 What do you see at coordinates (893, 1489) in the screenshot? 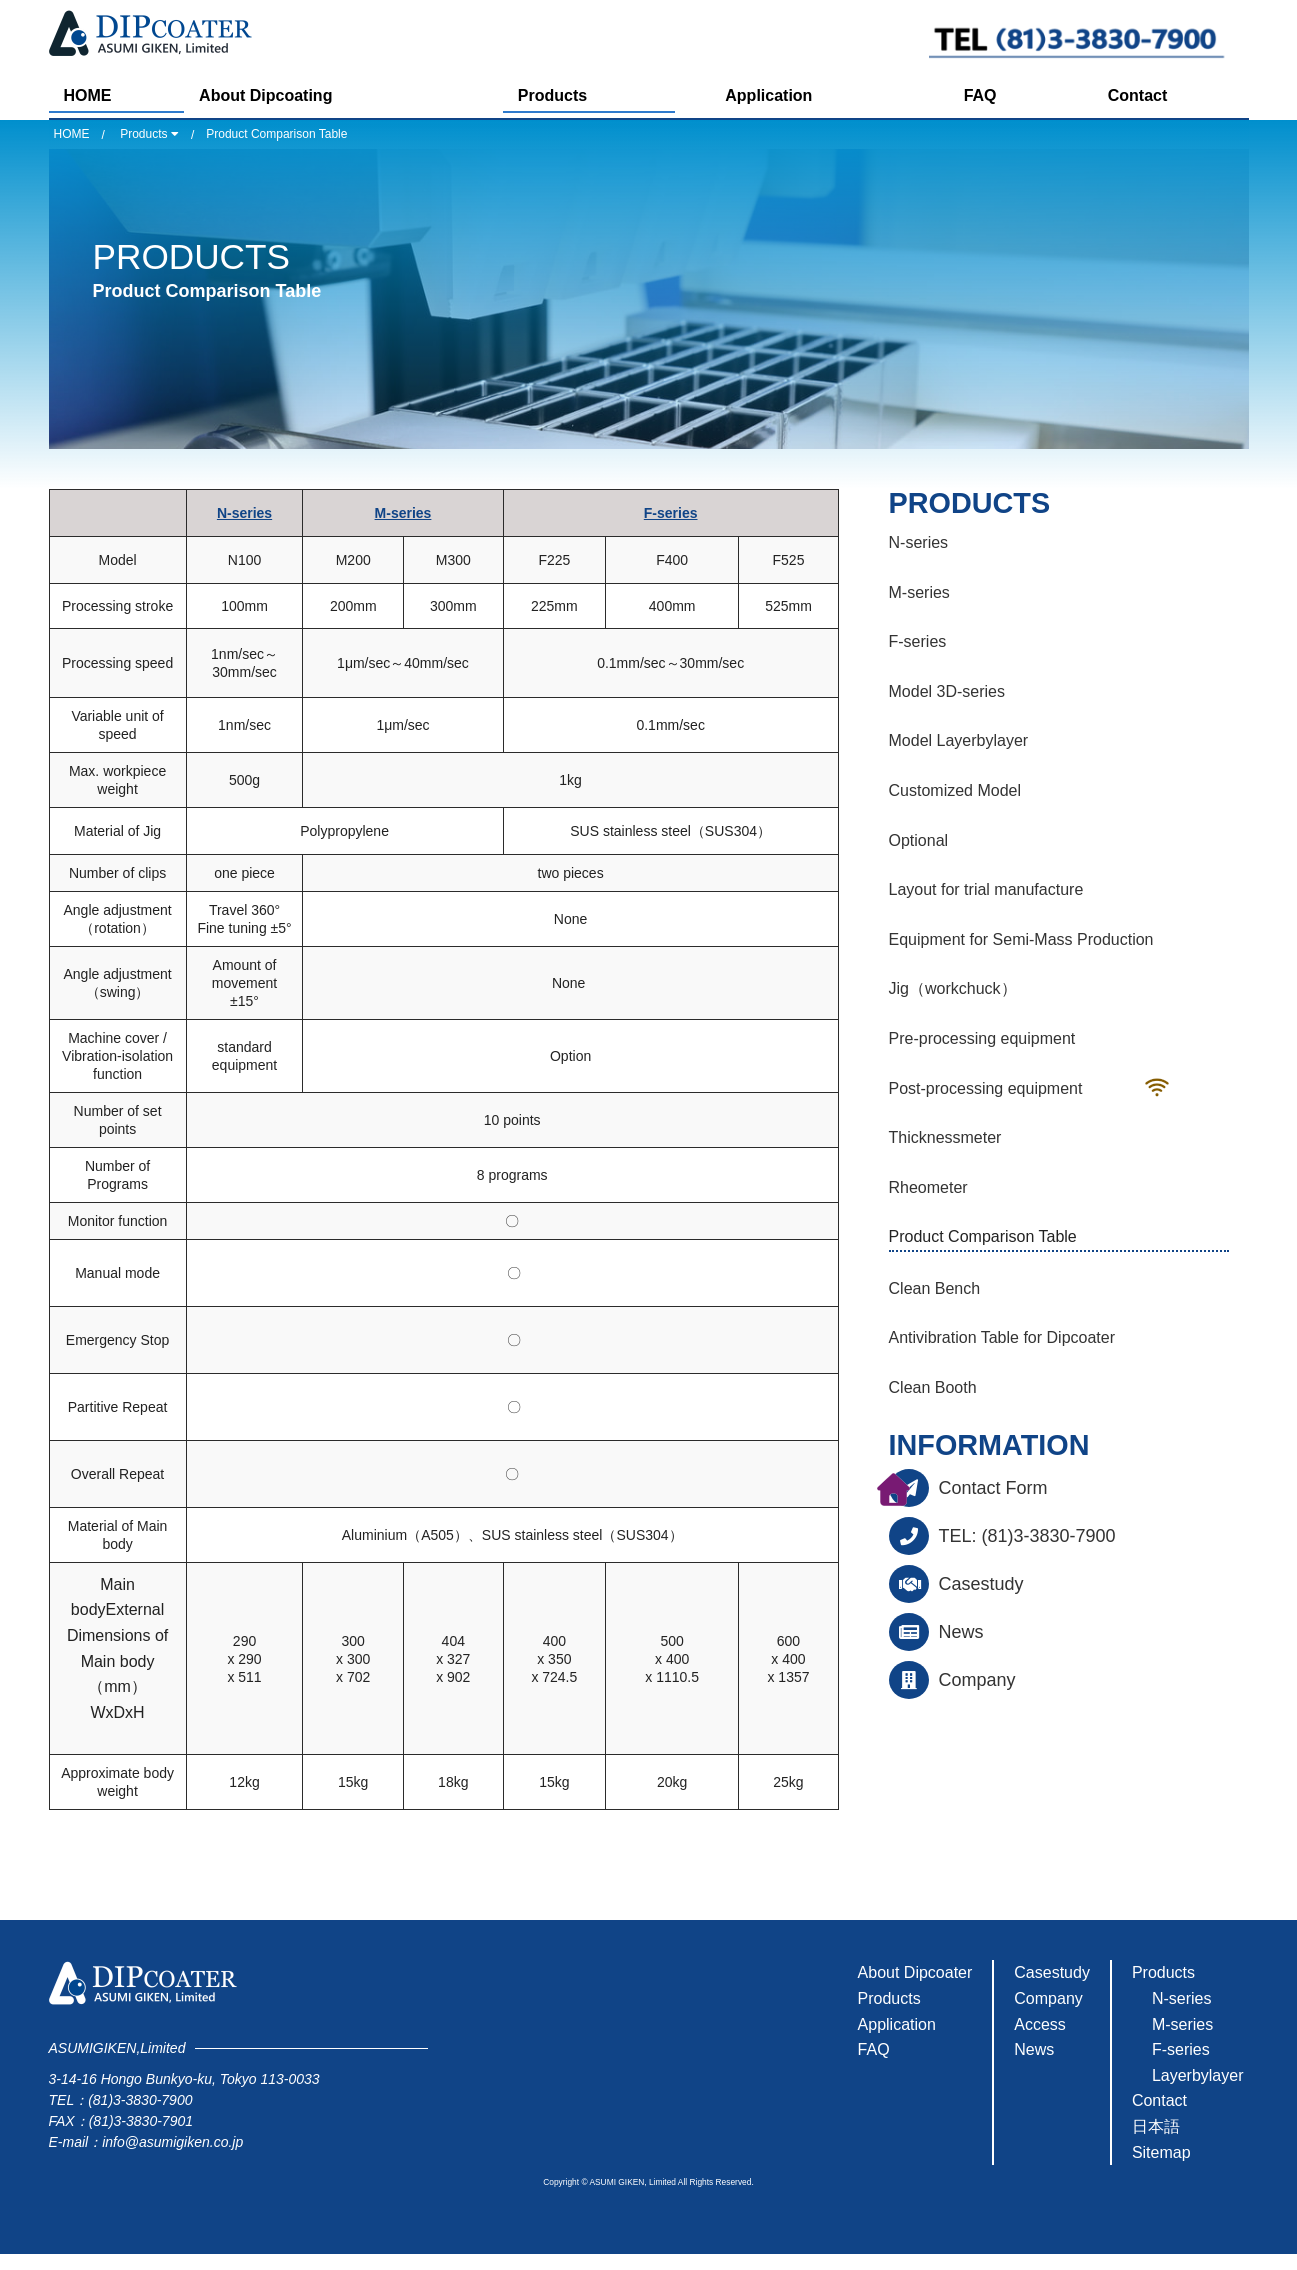
I see `navigate to home screen` at bounding box center [893, 1489].